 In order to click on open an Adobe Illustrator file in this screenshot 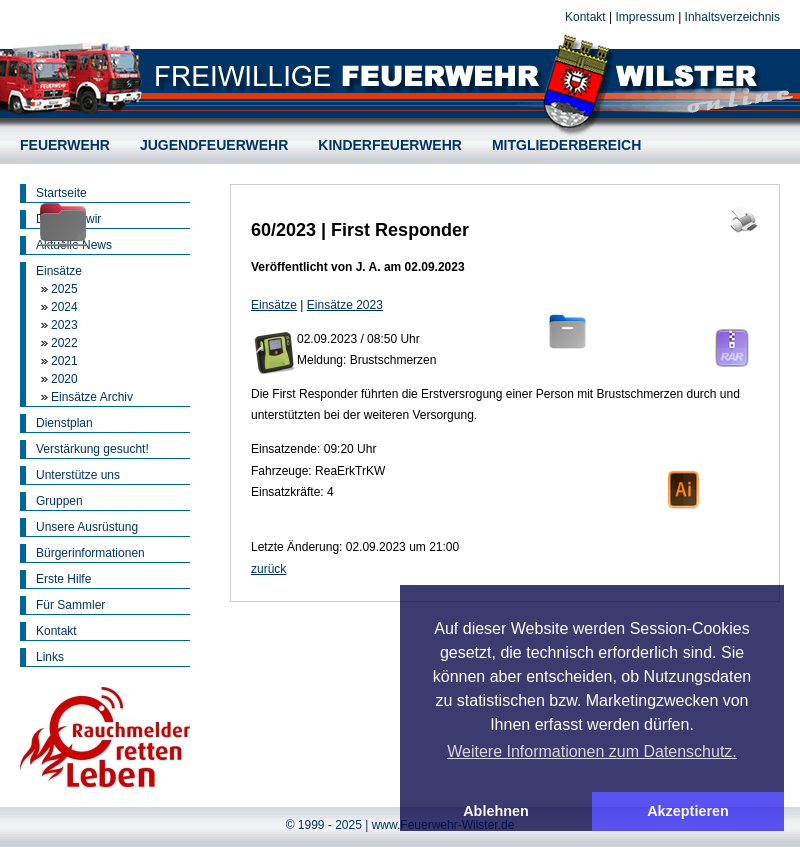, I will do `click(683, 489)`.